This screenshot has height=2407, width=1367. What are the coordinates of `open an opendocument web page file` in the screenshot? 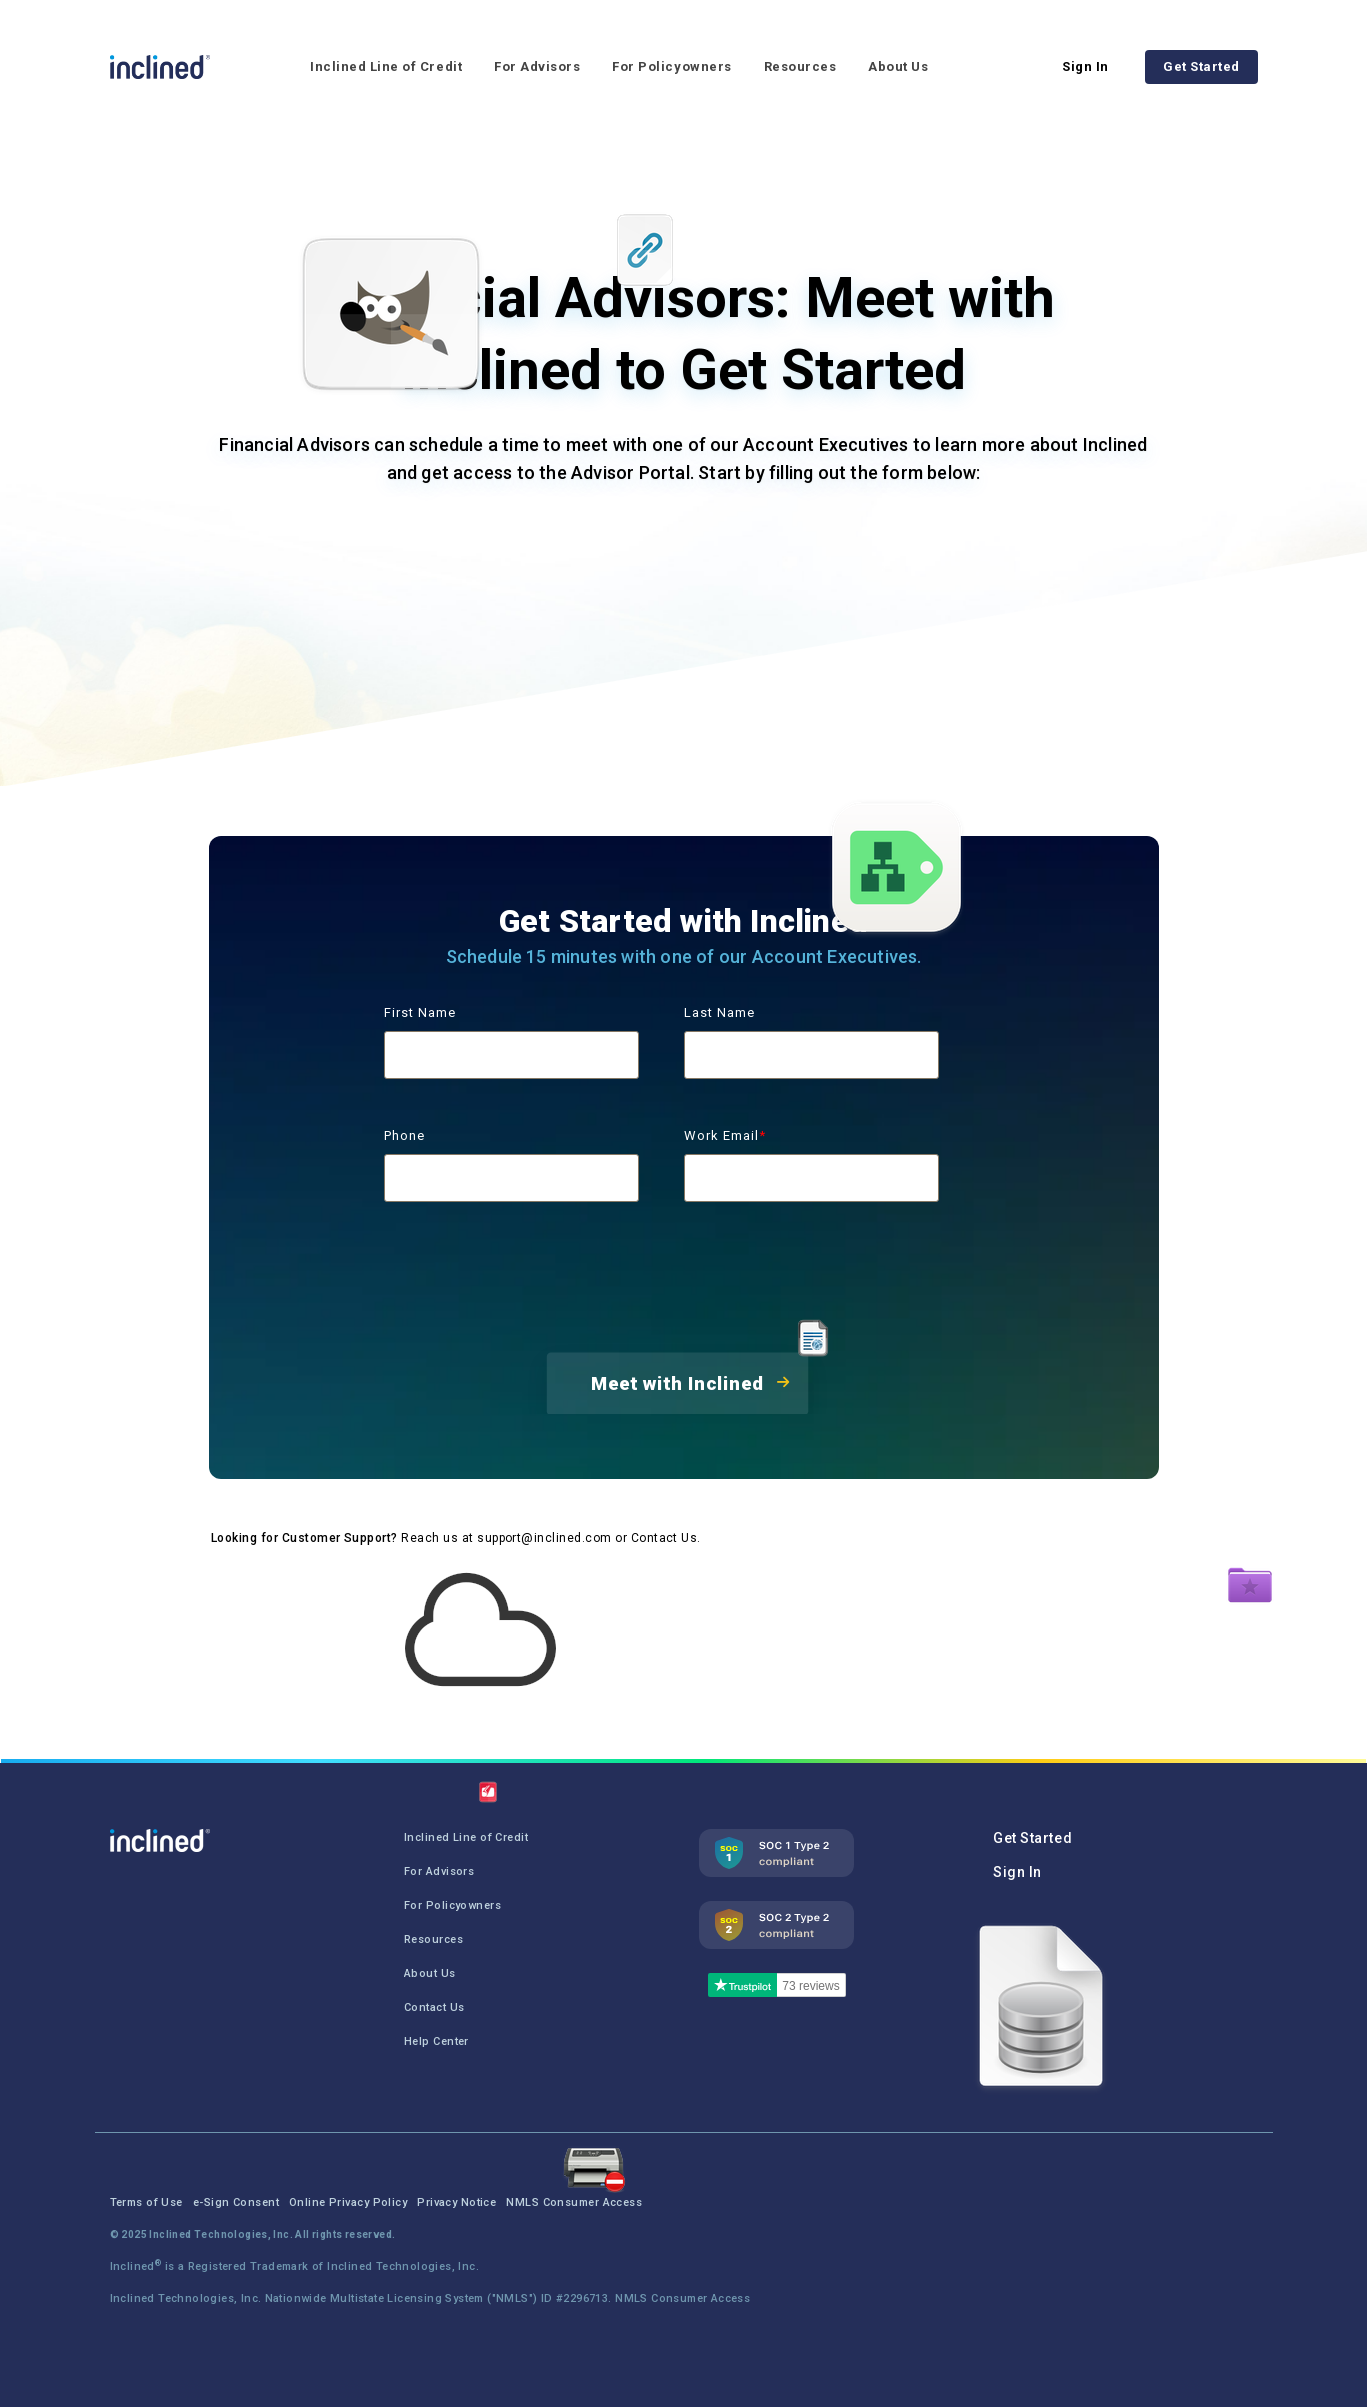 It's located at (813, 1338).